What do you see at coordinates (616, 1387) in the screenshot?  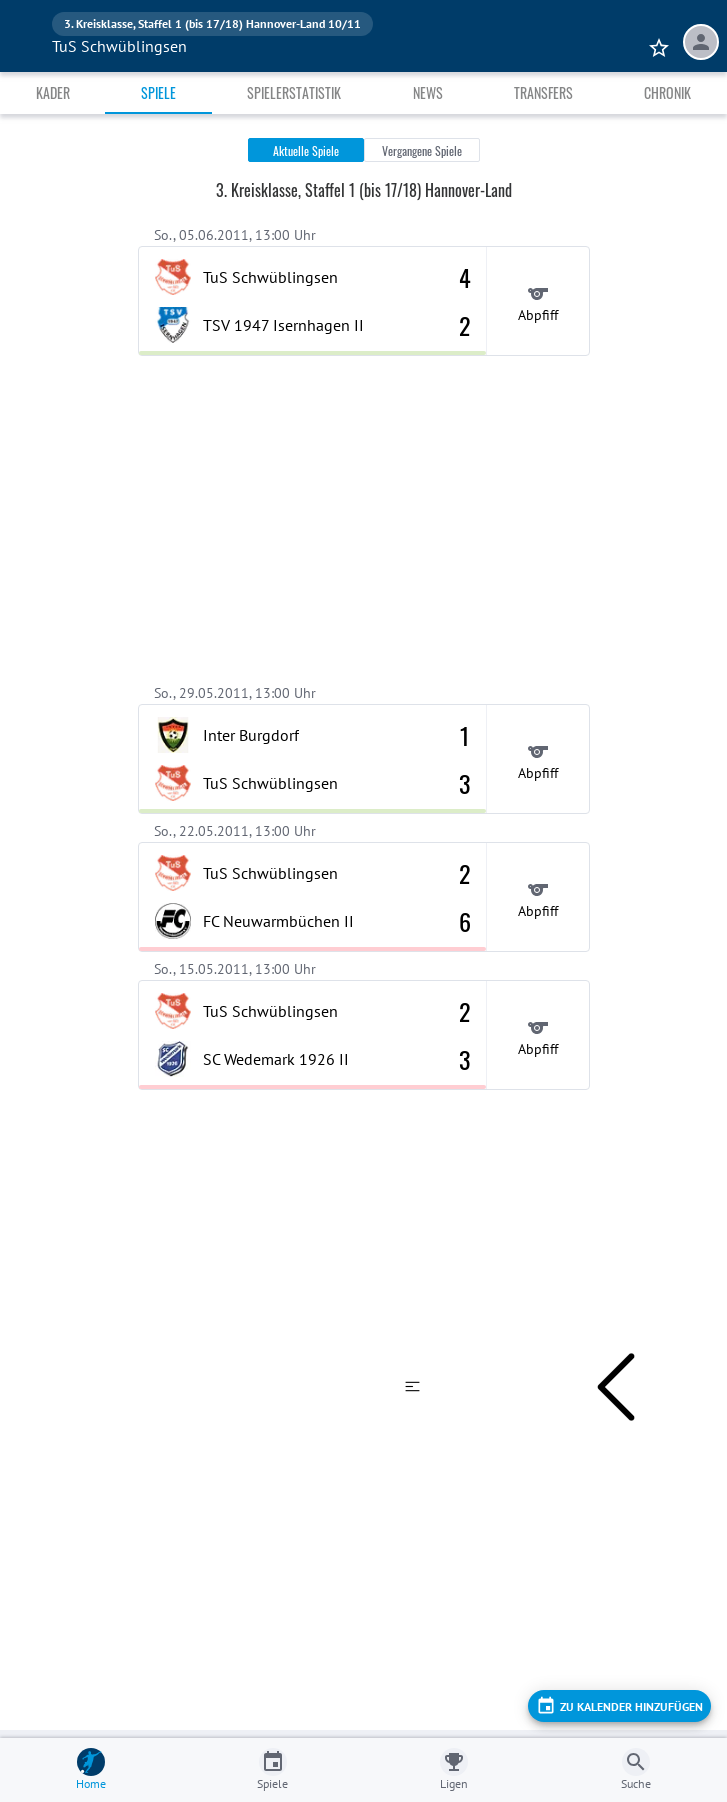 I see `go back to the previous screen` at bounding box center [616, 1387].